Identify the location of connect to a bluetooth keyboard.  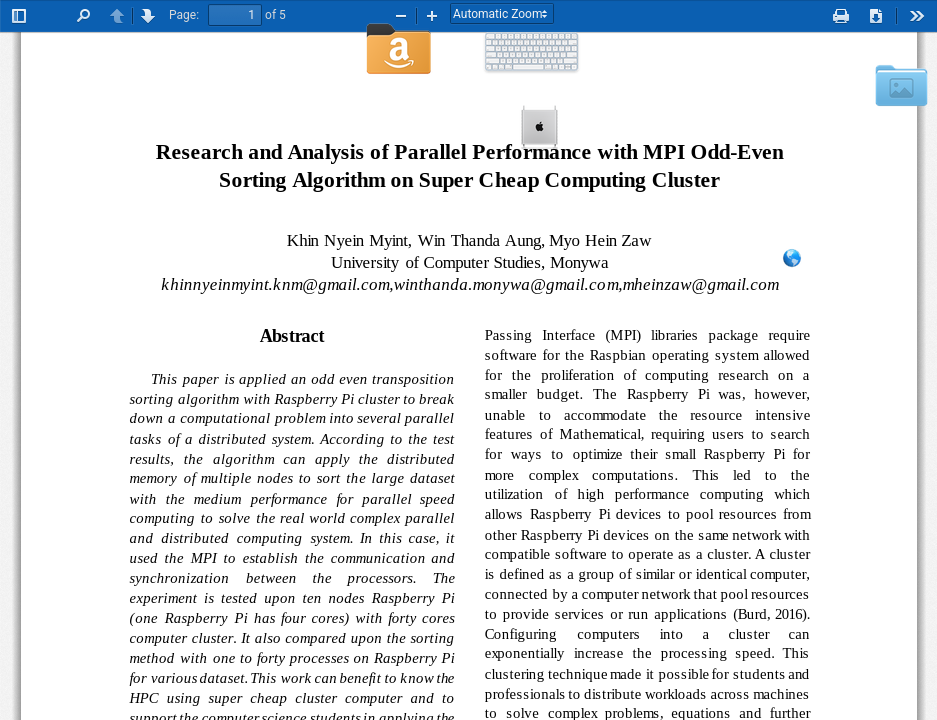
(531, 51).